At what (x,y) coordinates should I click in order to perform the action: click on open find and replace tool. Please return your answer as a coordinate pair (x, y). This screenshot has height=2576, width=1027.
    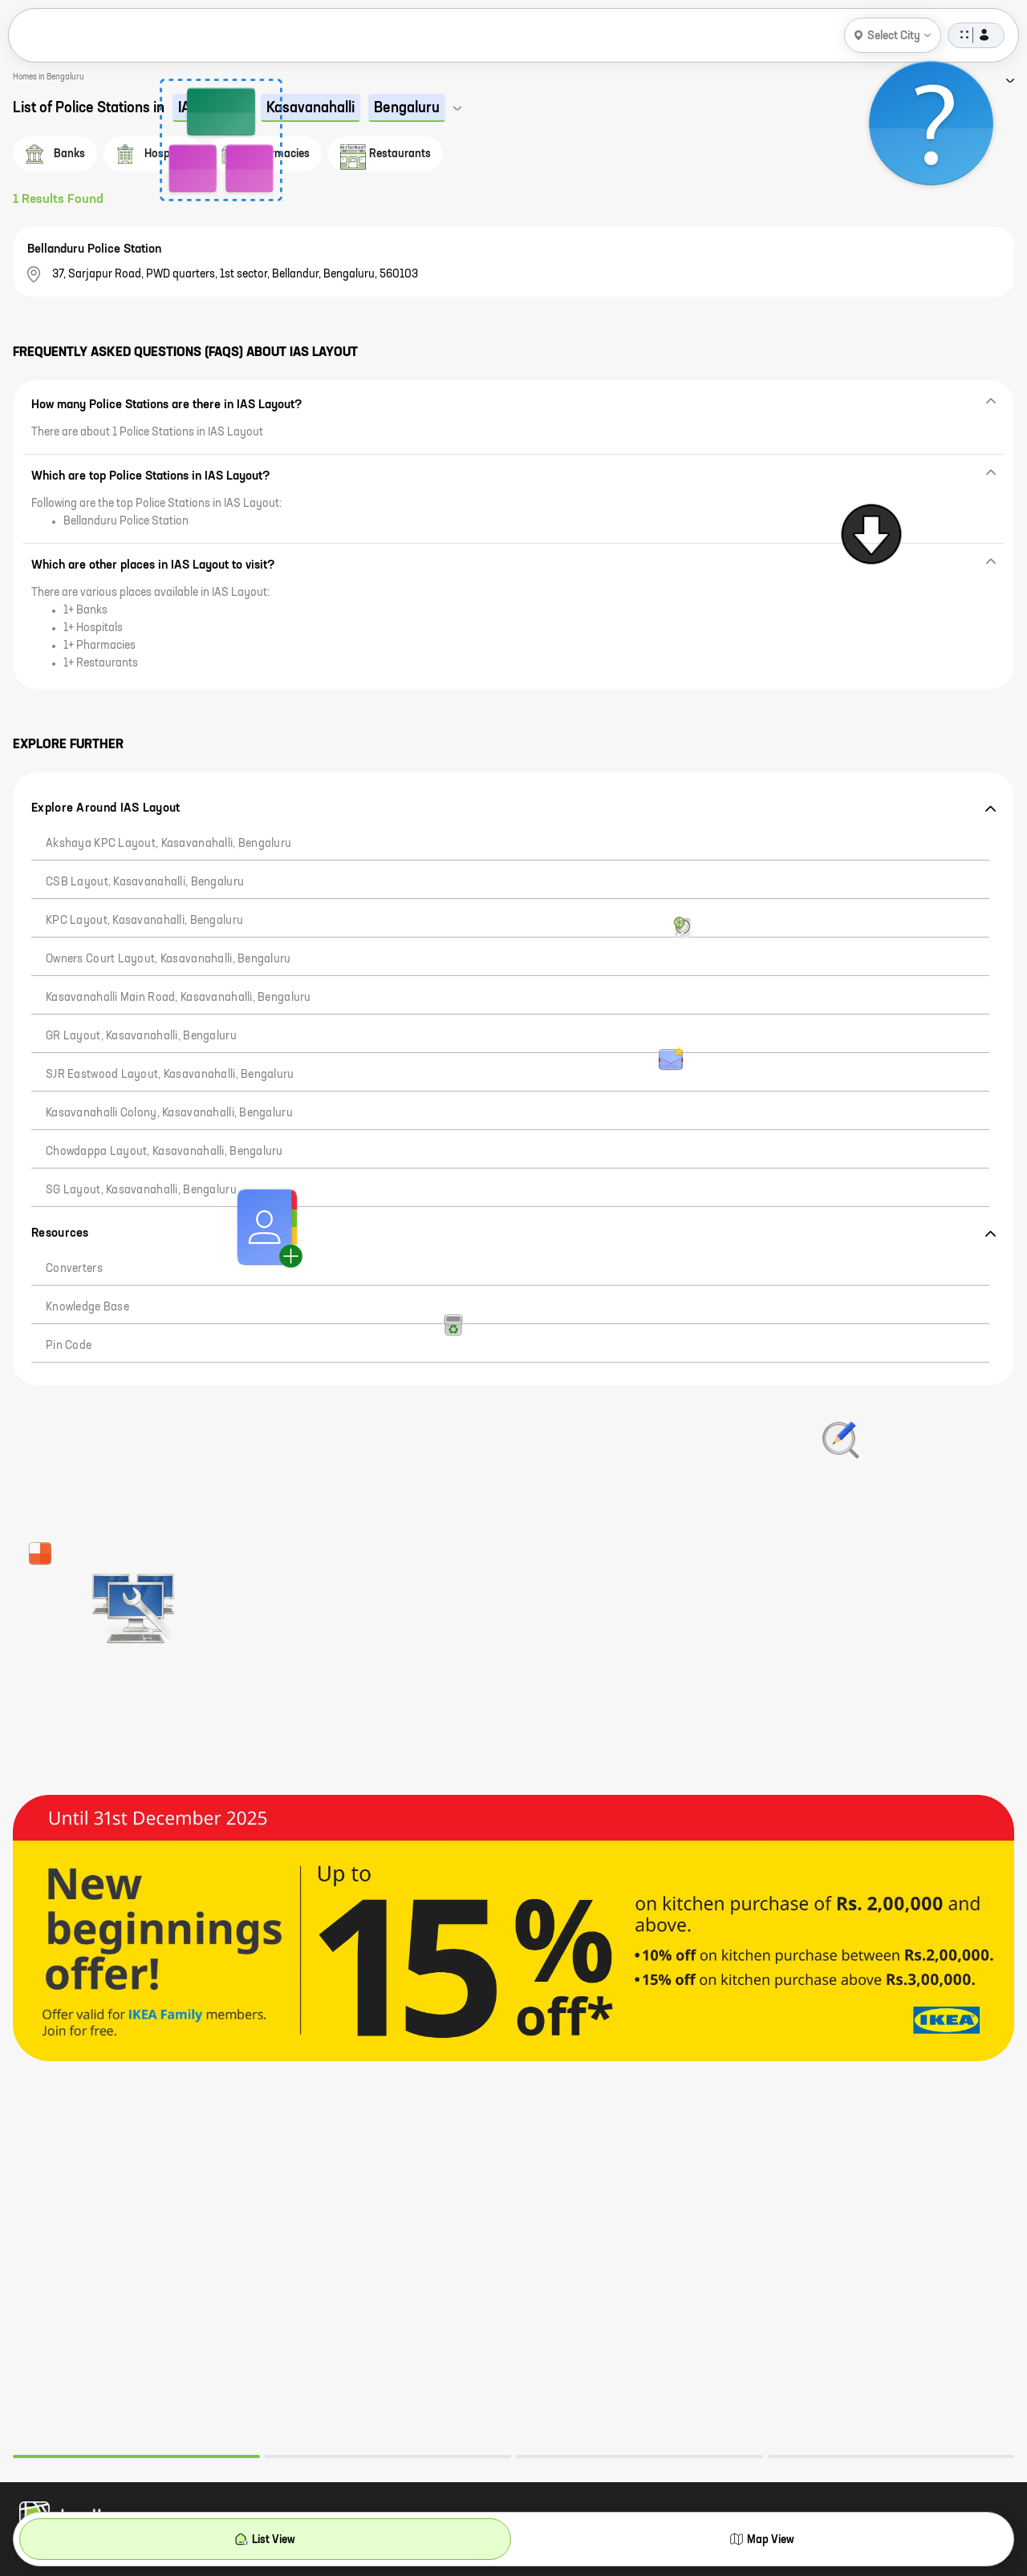
    Looking at the image, I should click on (841, 1440).